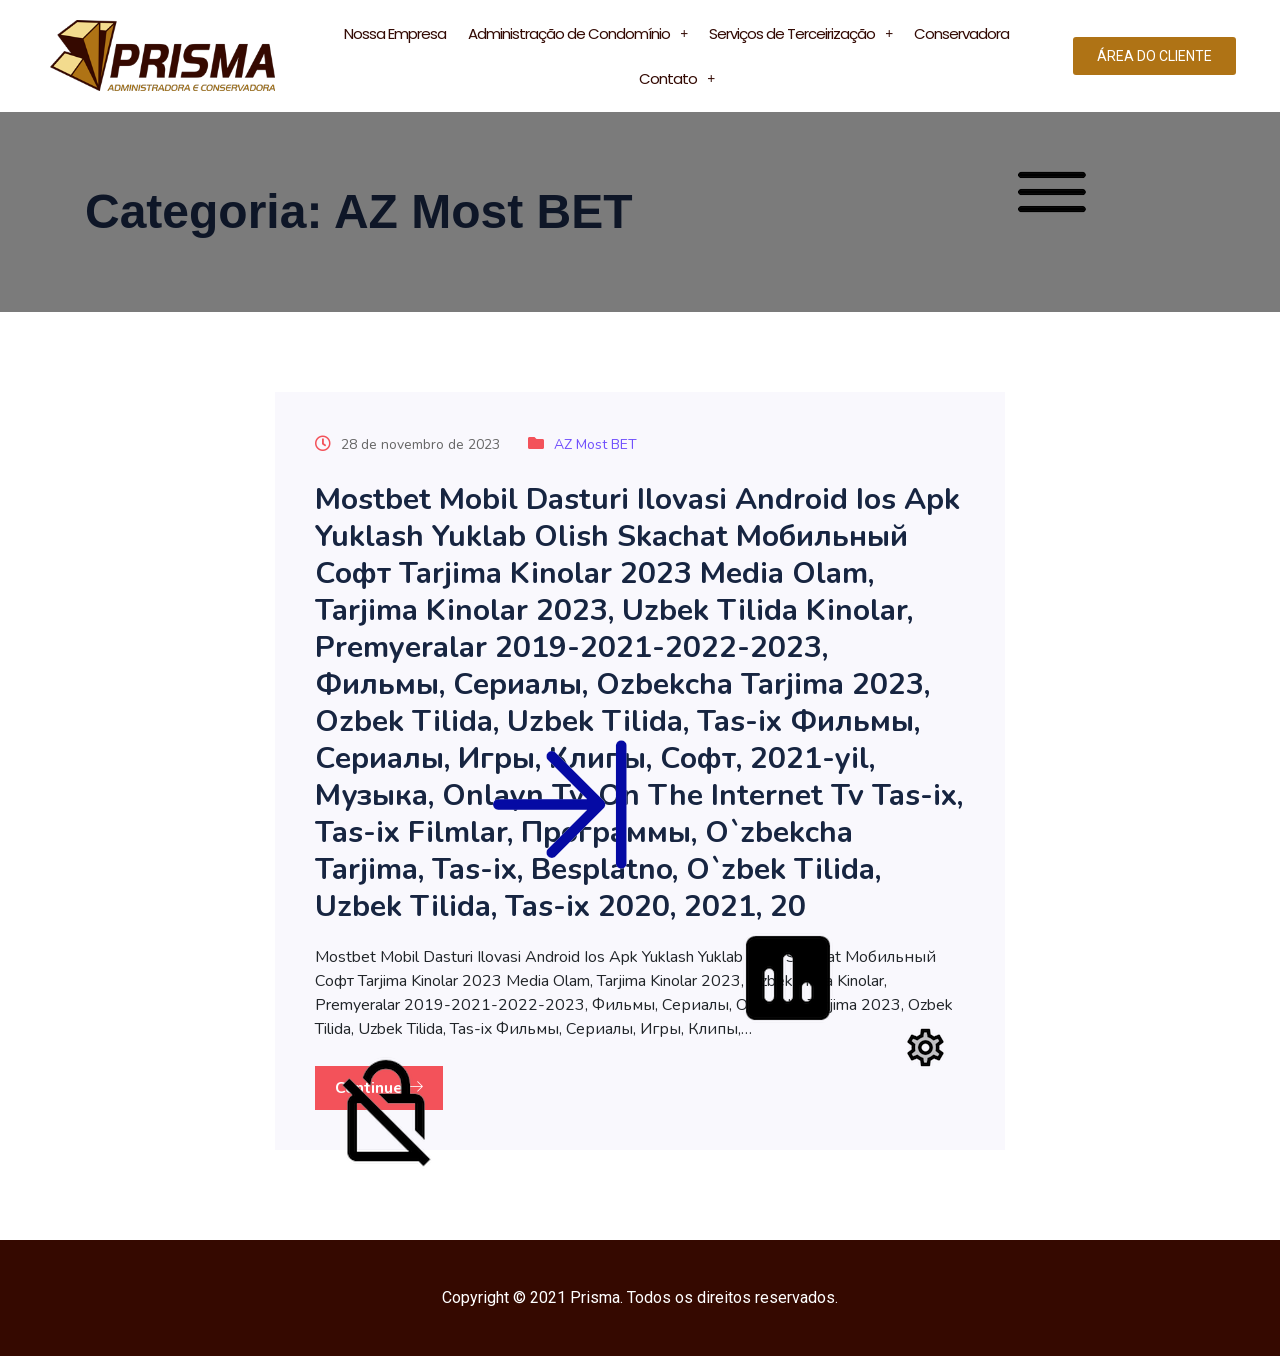 Image resolution: width=1280 pixels, height=1356 pixels. I want to click on access app or system settings, so click(925, 1047).